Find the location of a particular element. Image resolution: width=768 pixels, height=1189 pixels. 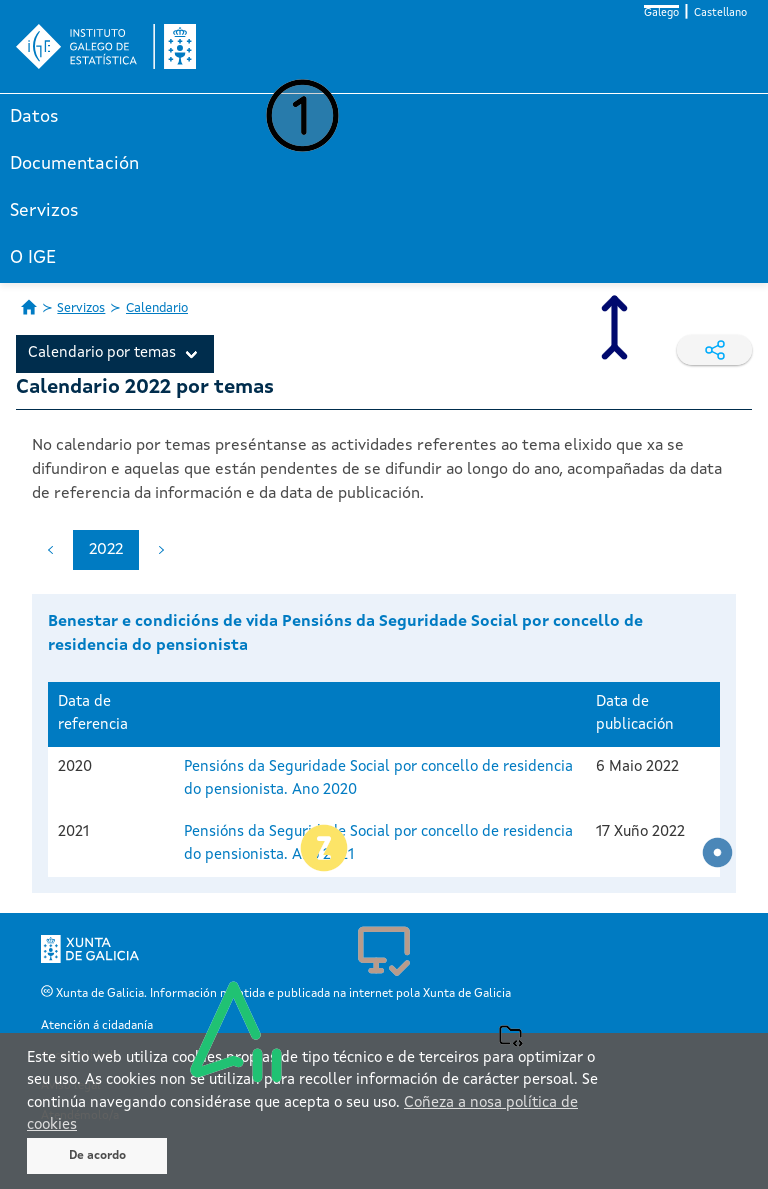

scroll to top of page is located at coordinates (614, 327).